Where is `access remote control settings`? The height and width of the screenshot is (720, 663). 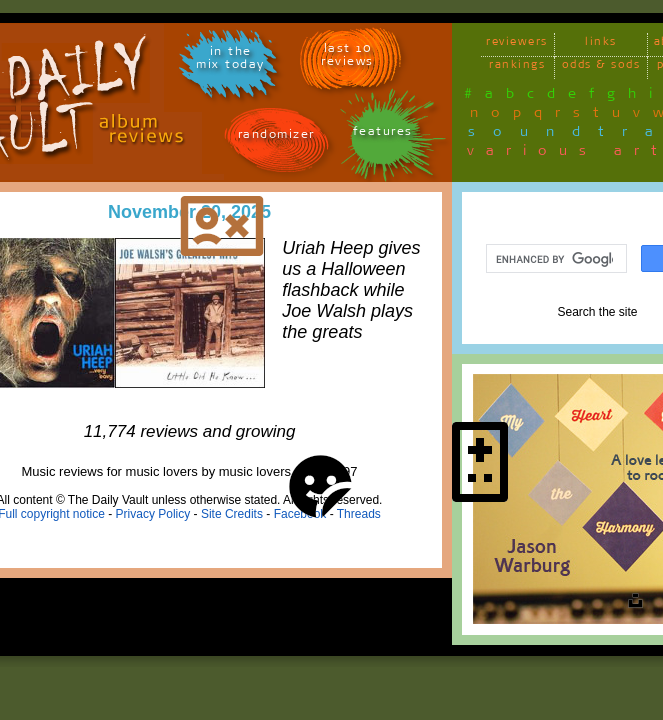 access remote control settings is located at coordinates (480, 462).